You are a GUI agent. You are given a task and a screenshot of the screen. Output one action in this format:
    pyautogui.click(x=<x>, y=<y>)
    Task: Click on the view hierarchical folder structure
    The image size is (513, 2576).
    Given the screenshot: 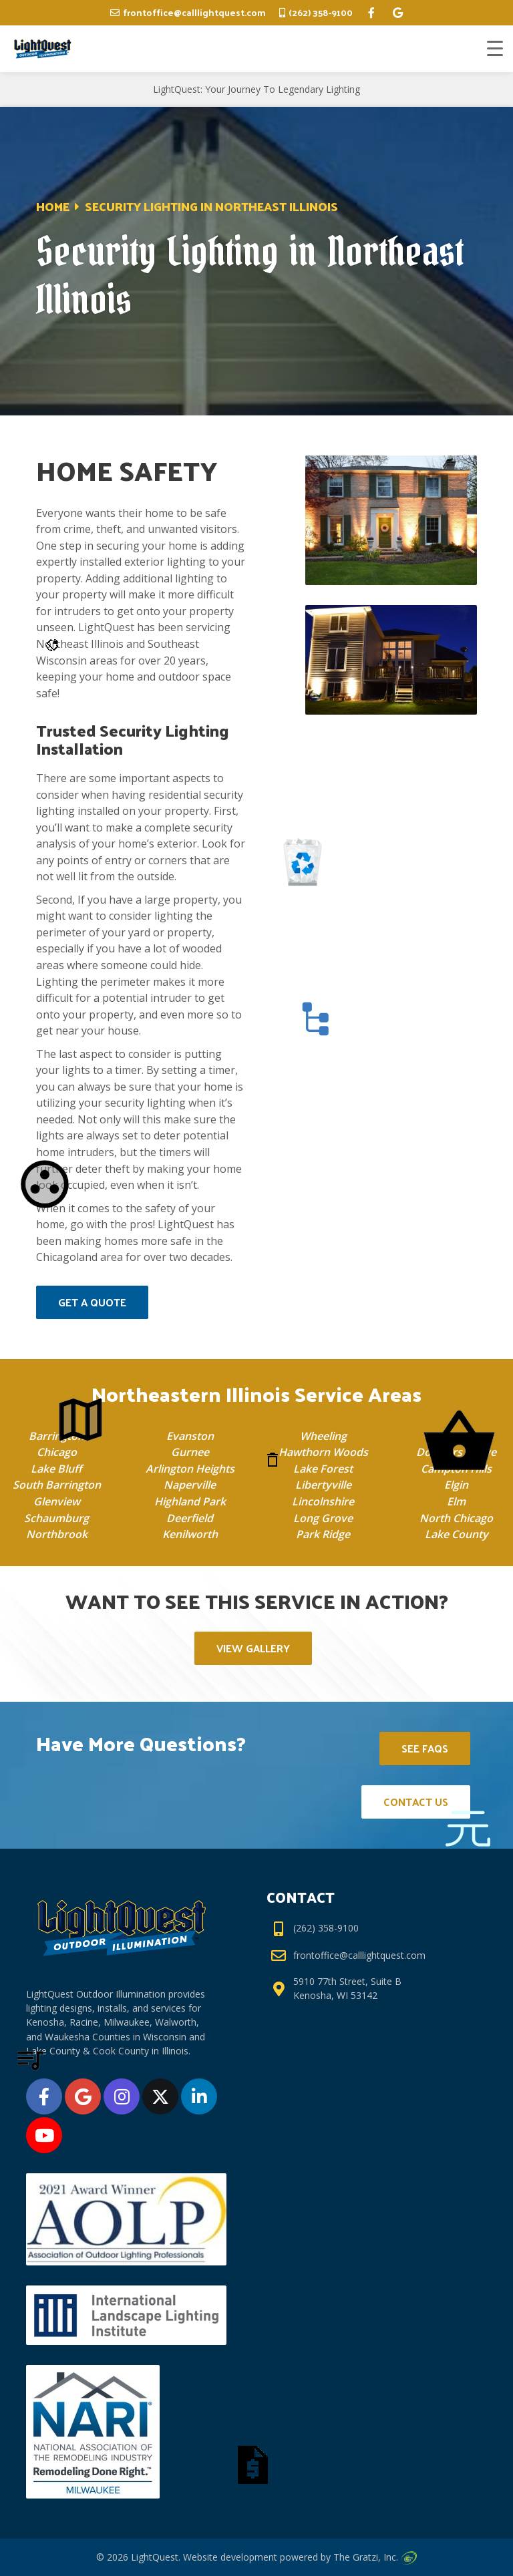 What is the action you would take?
    pyautogui.click(x=314, y=1019)
    